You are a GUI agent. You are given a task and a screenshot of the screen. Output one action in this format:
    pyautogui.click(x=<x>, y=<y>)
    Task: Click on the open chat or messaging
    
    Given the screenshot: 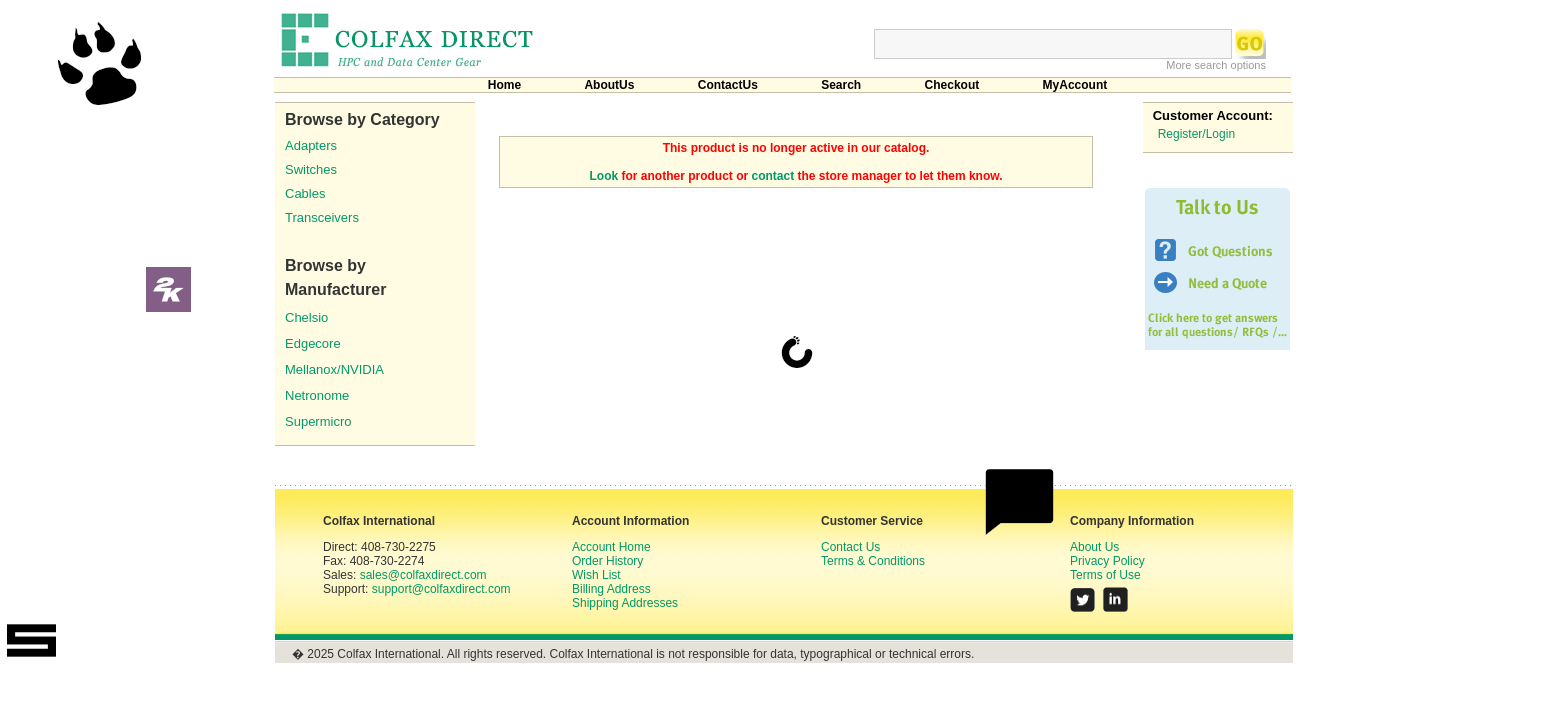 What is the action you would take?
    pyautogui.click(x=1019, y=499)
    